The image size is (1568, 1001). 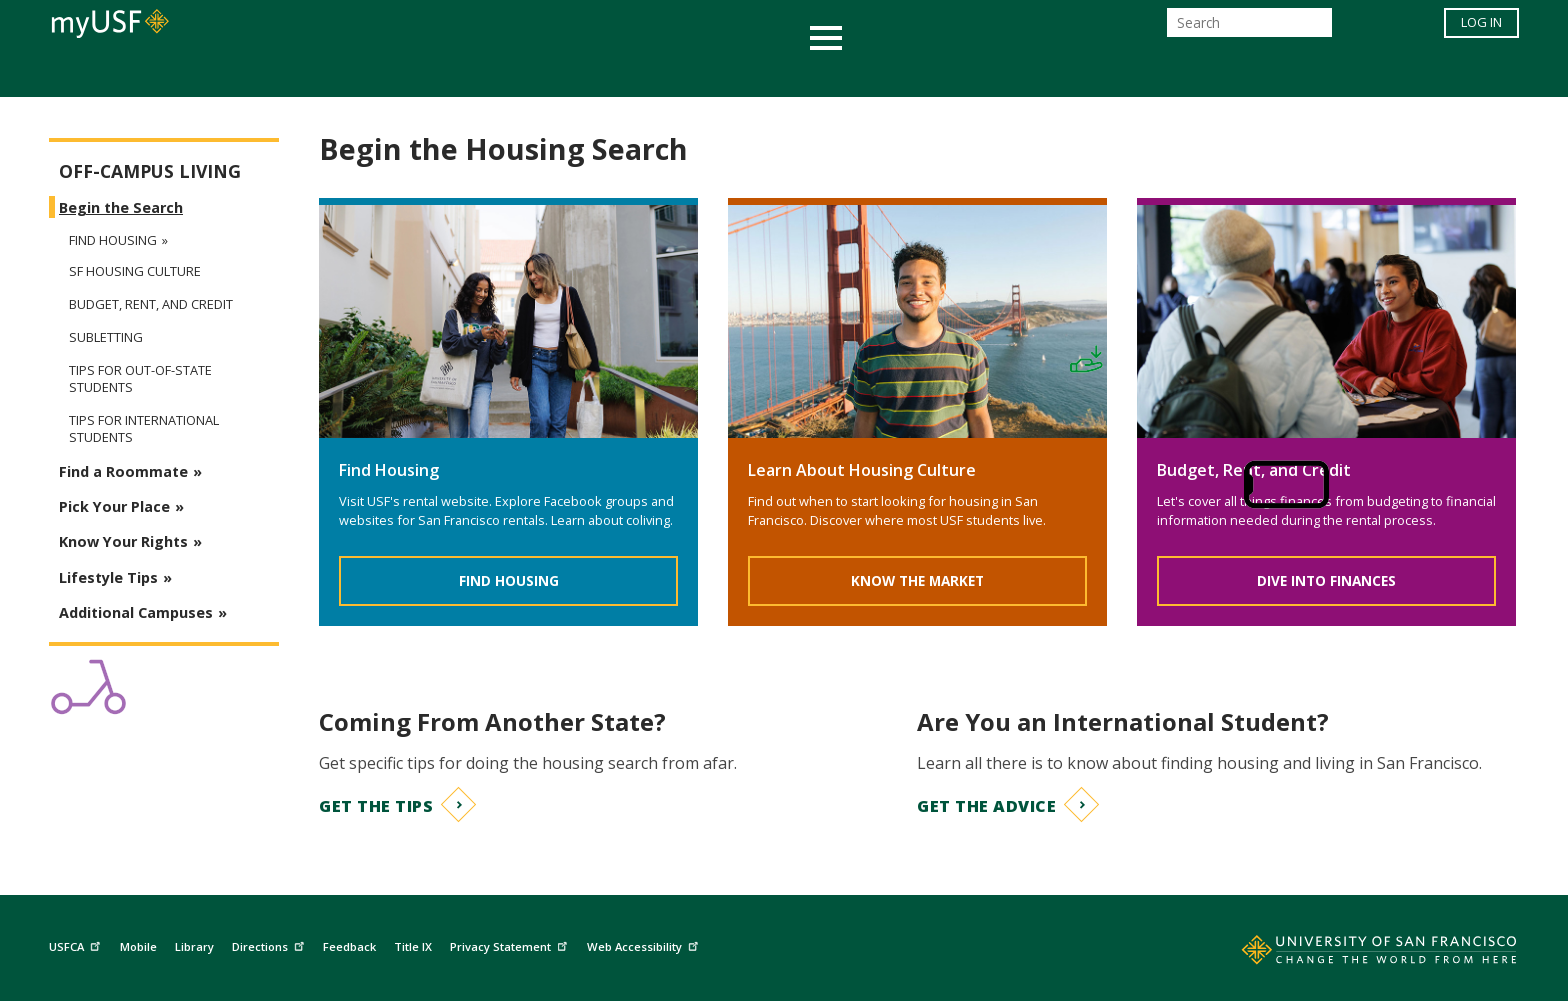 What do you see at coordinates (1286, 484) in the screenshot?
I see `rotate device to landscape mode` at bounding box center [1286, 484].